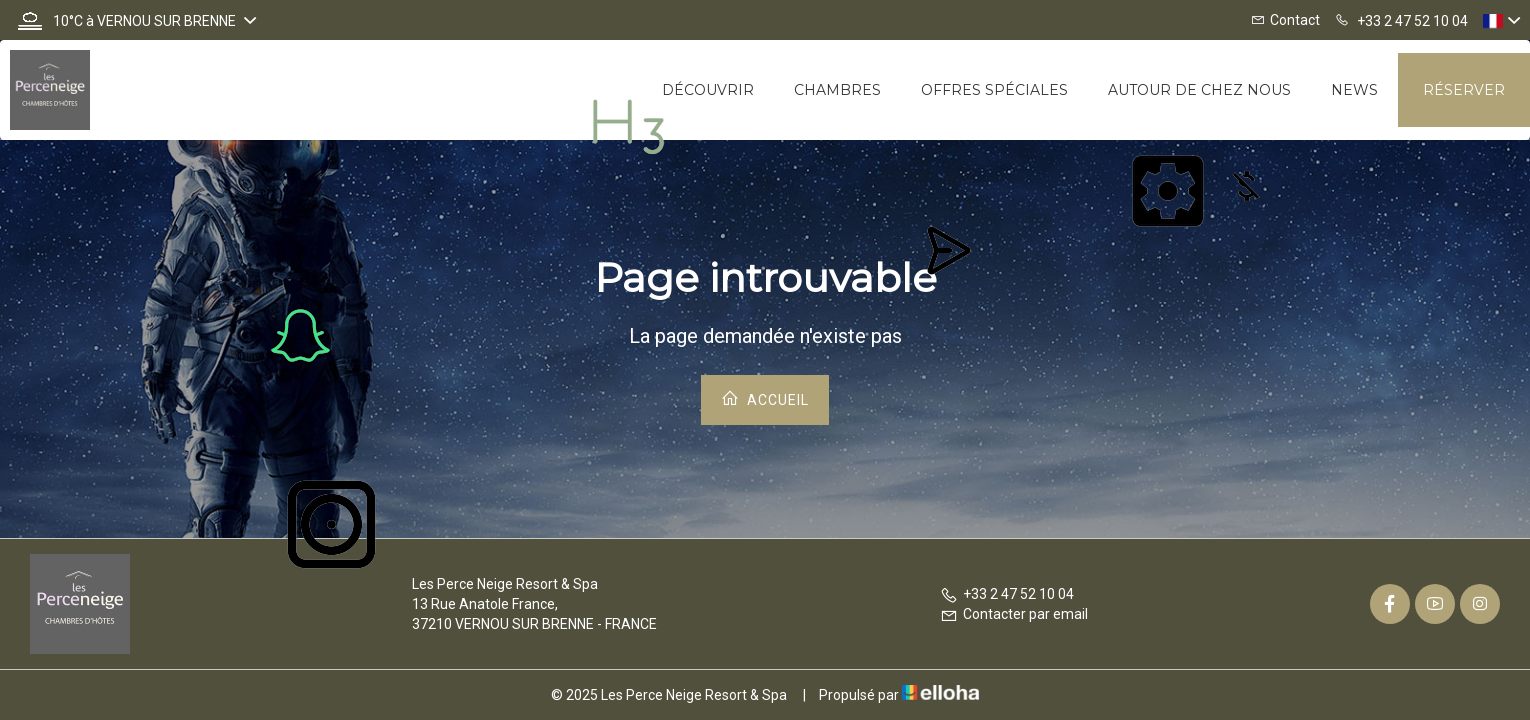  What do you see at coordinates (331, 524) in the screenshot?
I see `tumble dry on low heat setting` at bounding box center [331, 524].